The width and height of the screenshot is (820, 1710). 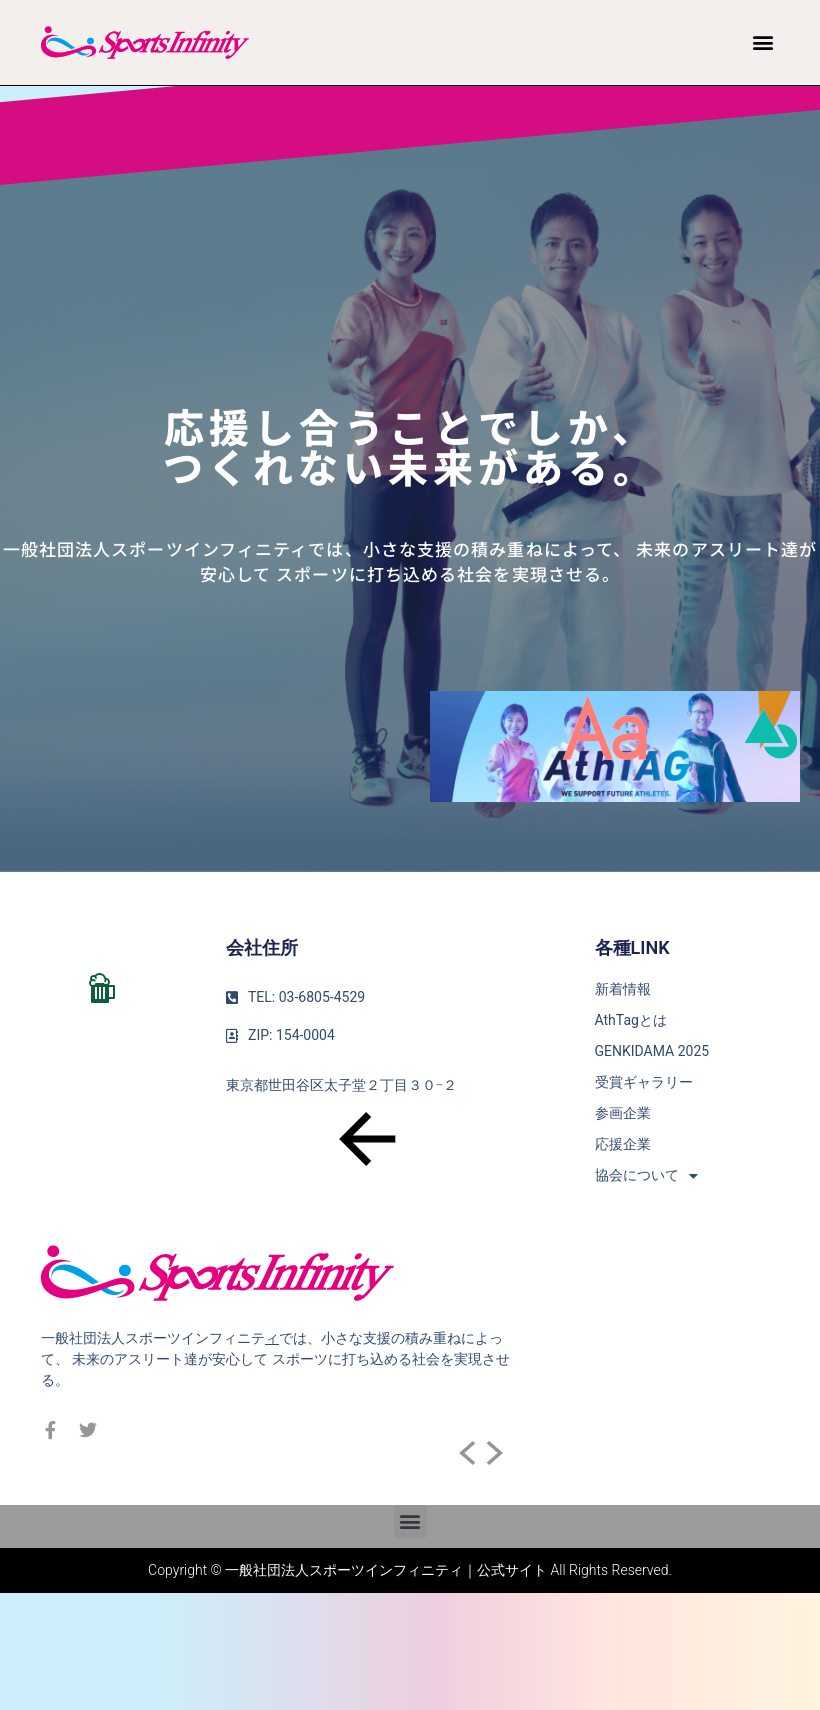 I want to click on view nearby bars or pubs, so click(x=102, y=988).